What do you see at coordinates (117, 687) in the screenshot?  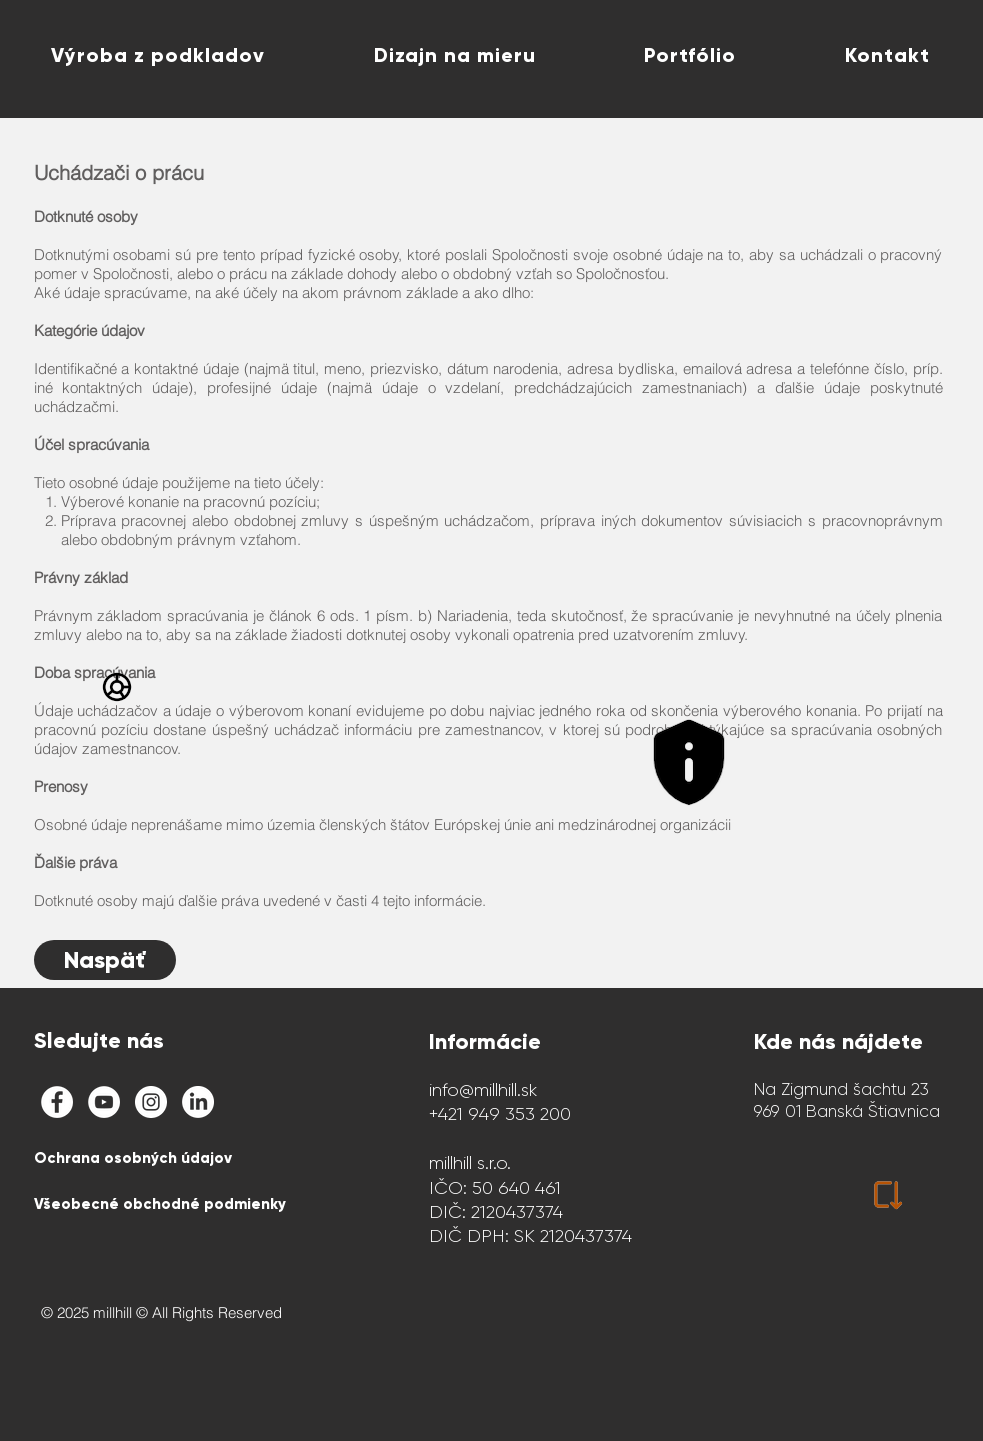 I see `view data breakdown in a donut chart` at bounding box center [117, 687].